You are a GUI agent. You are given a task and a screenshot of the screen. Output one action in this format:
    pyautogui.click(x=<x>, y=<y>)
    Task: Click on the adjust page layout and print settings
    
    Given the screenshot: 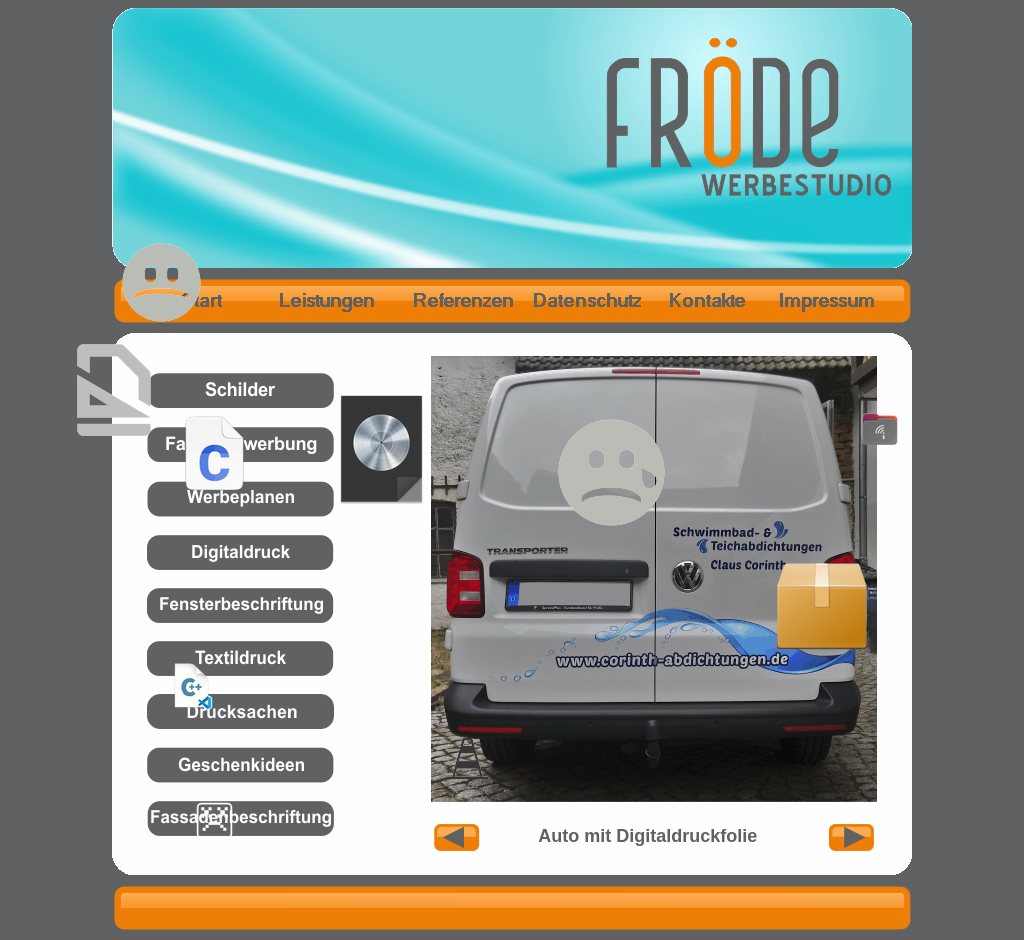 What is the action you would take?
    pyautogui.click(x=114, y=387)
    